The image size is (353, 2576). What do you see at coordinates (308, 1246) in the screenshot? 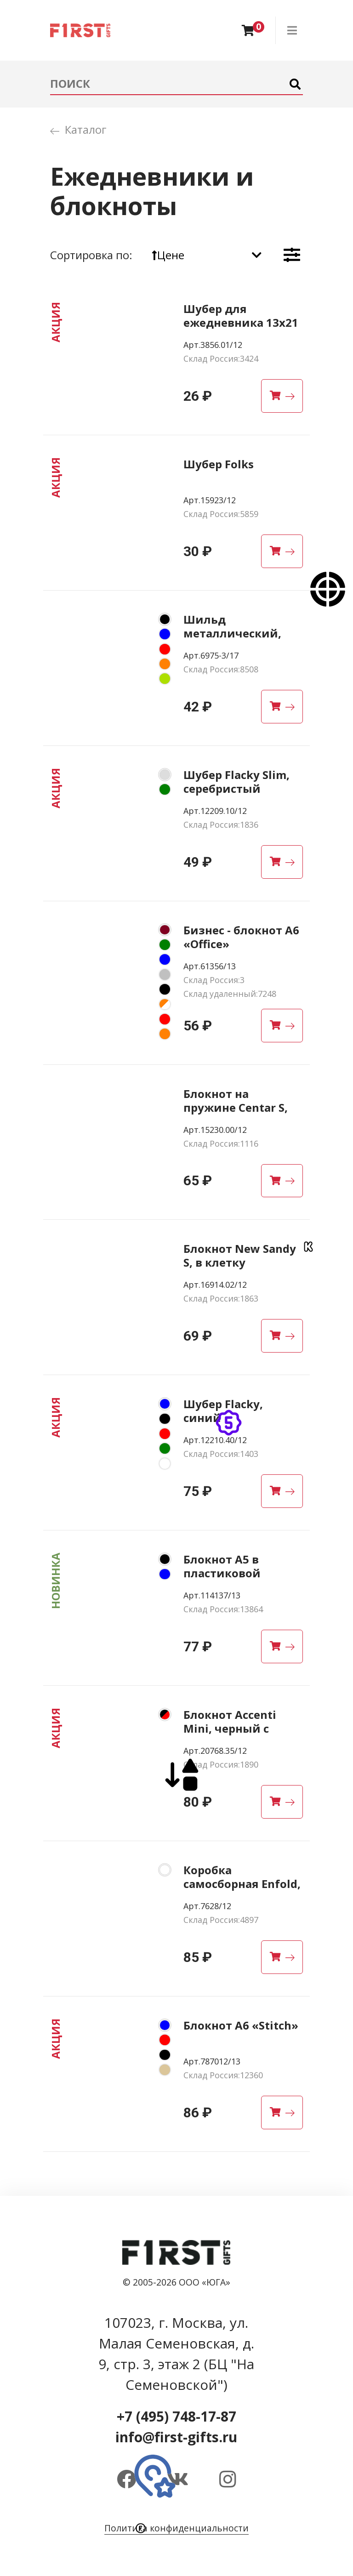
I see `link to Kickstarter profile or campaign` at bounding box center [308, 1246].